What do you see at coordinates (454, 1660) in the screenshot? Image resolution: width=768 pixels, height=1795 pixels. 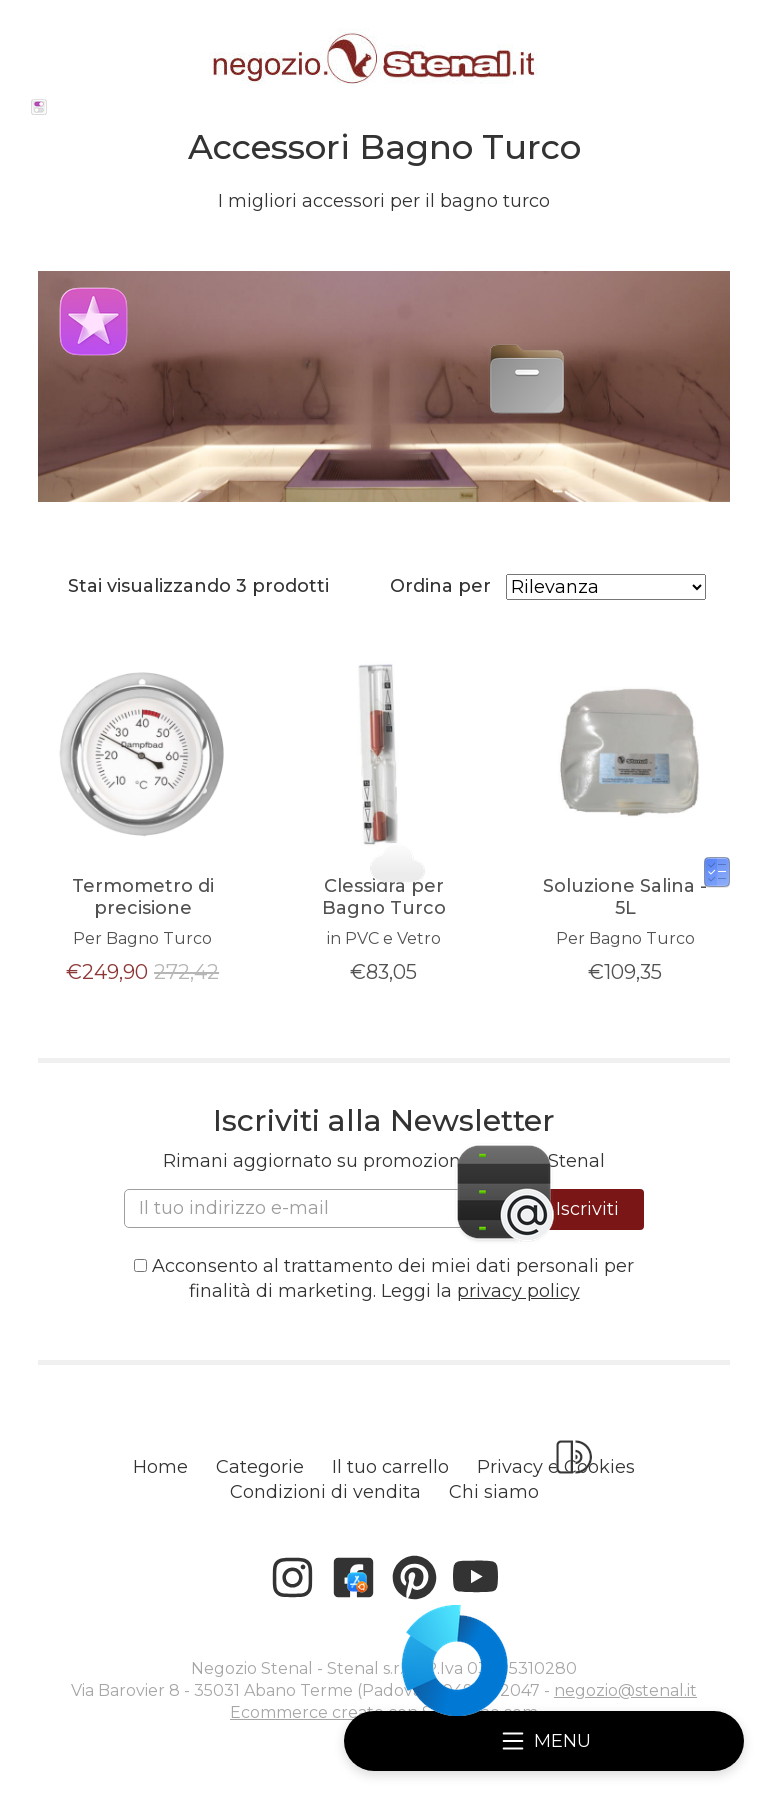 I see `open the pricing app` at bounding box center [454, 1660].